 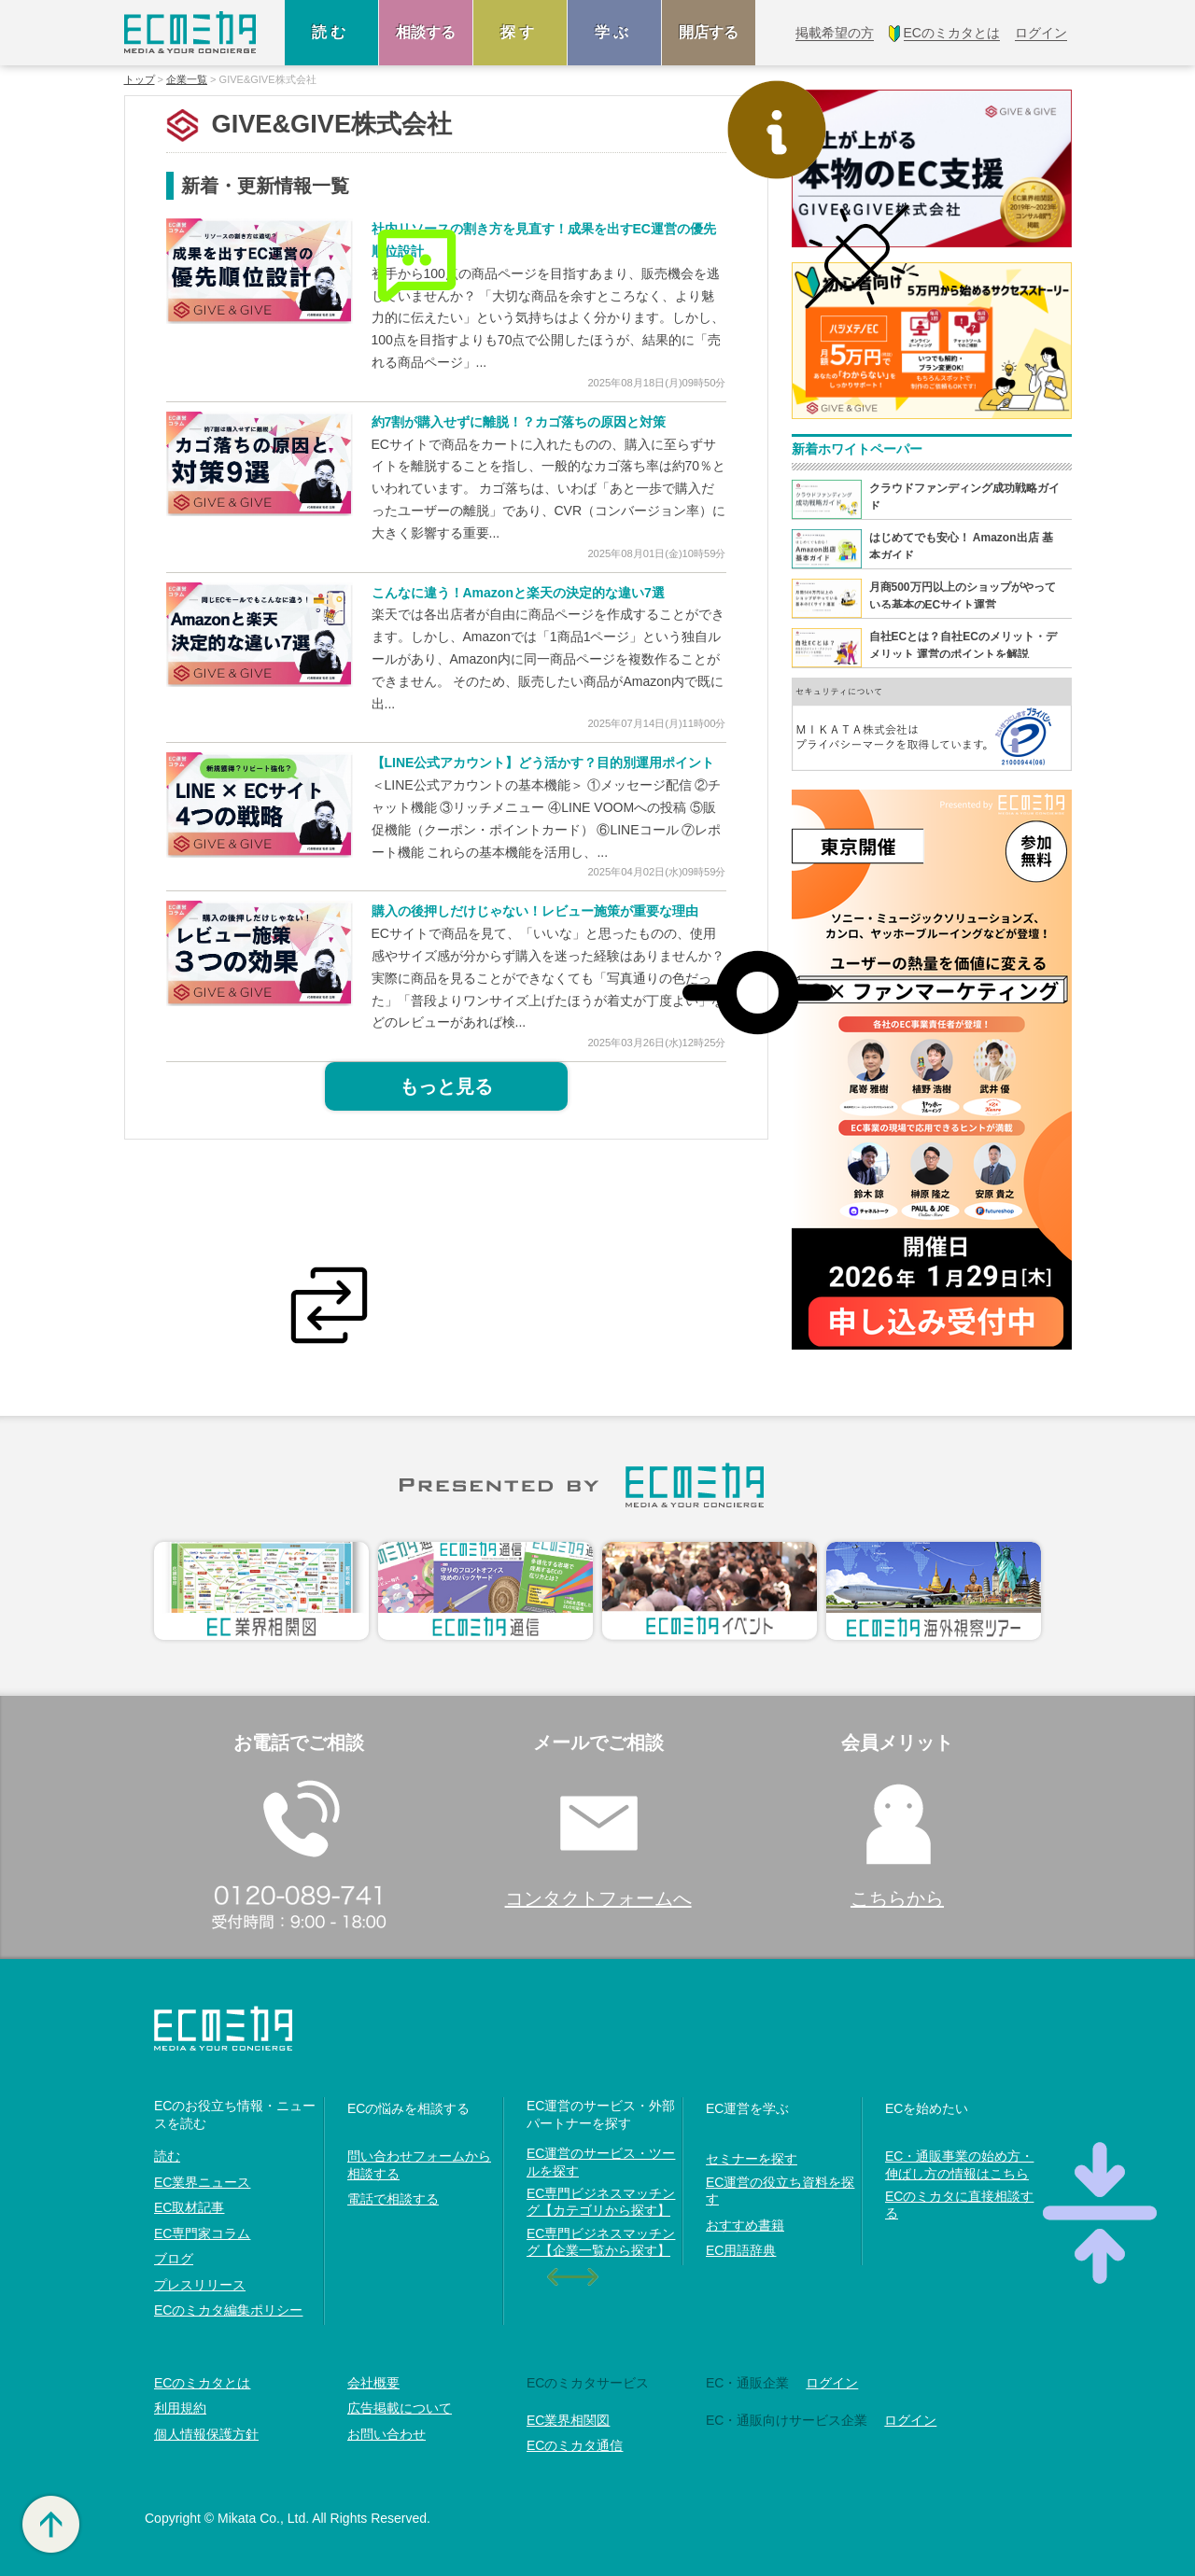 I want to click on indicates an active connection established, so click(x=857, y=257).